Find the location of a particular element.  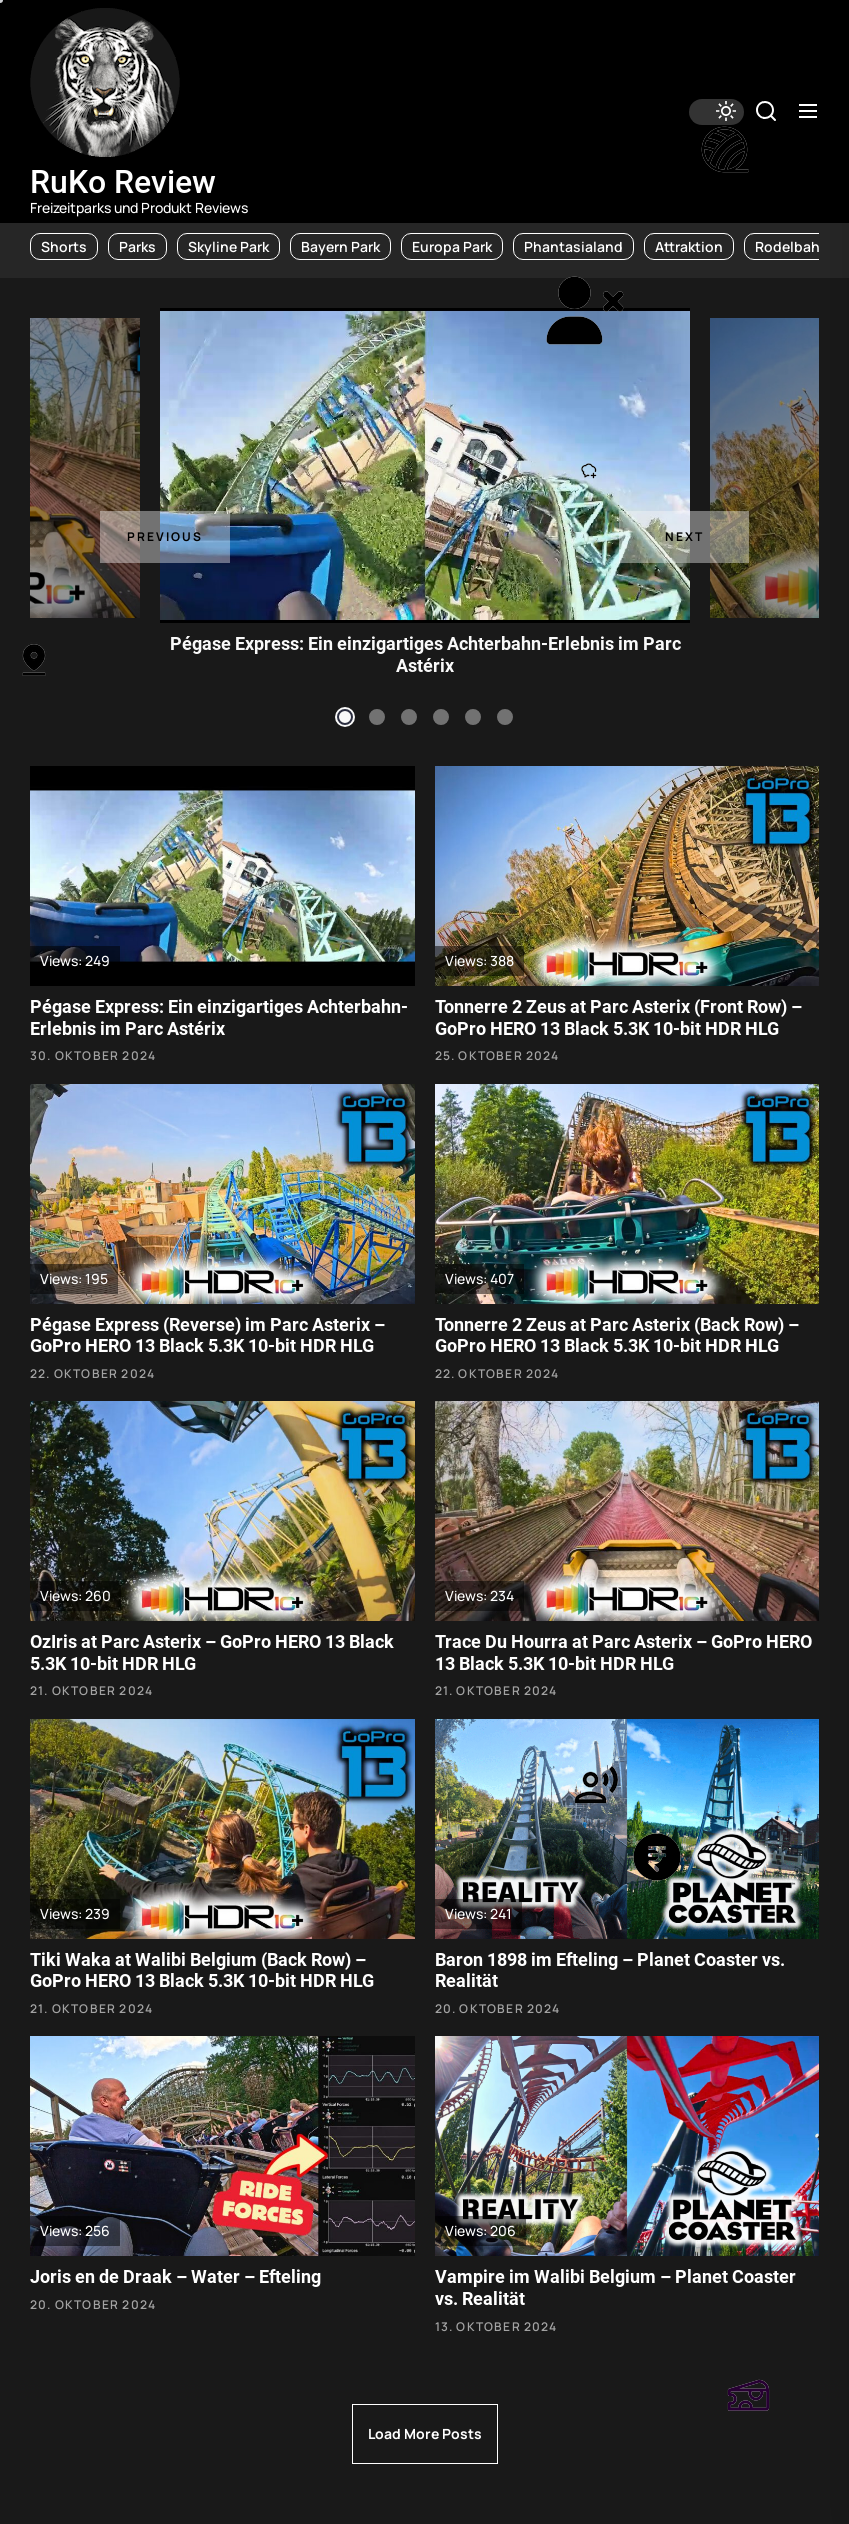

drop a pin to mark a location is located at coordinates (34, 660).